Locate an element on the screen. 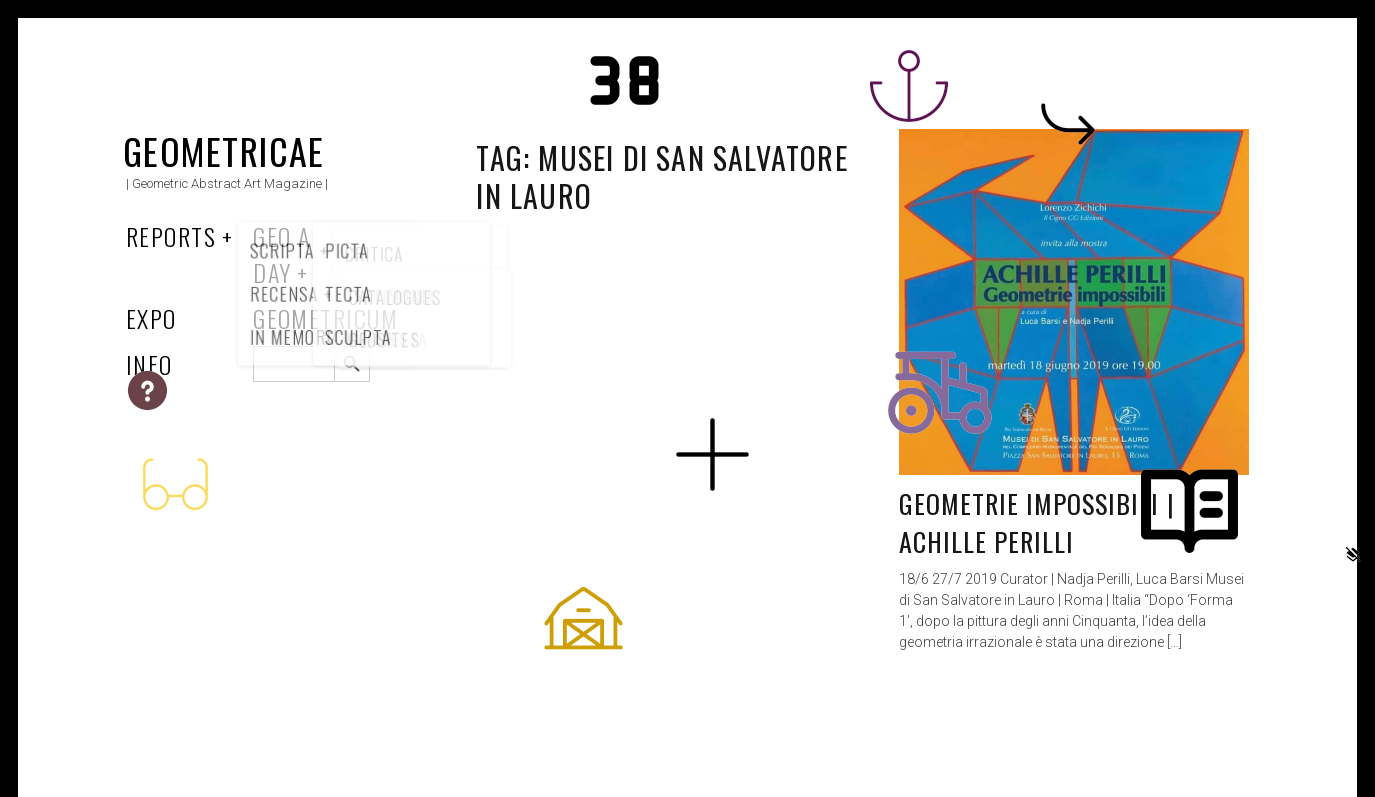 This screenshot has width=1375, height=797. access help or support information is located at coordinates (147, 390).